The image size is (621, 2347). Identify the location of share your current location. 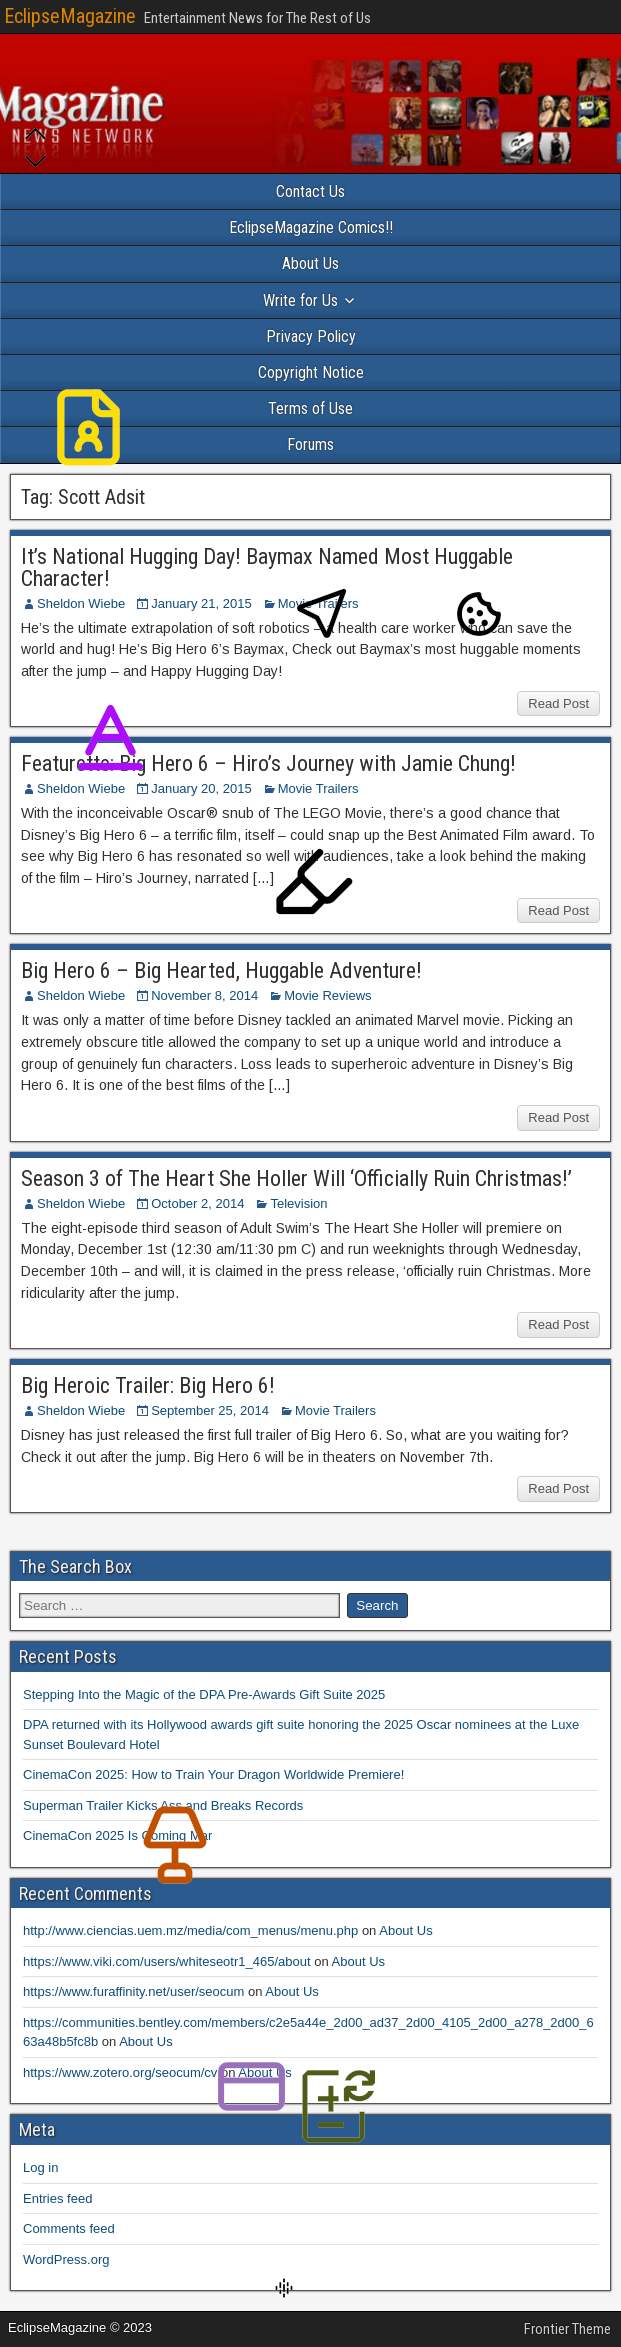
(322, 613).